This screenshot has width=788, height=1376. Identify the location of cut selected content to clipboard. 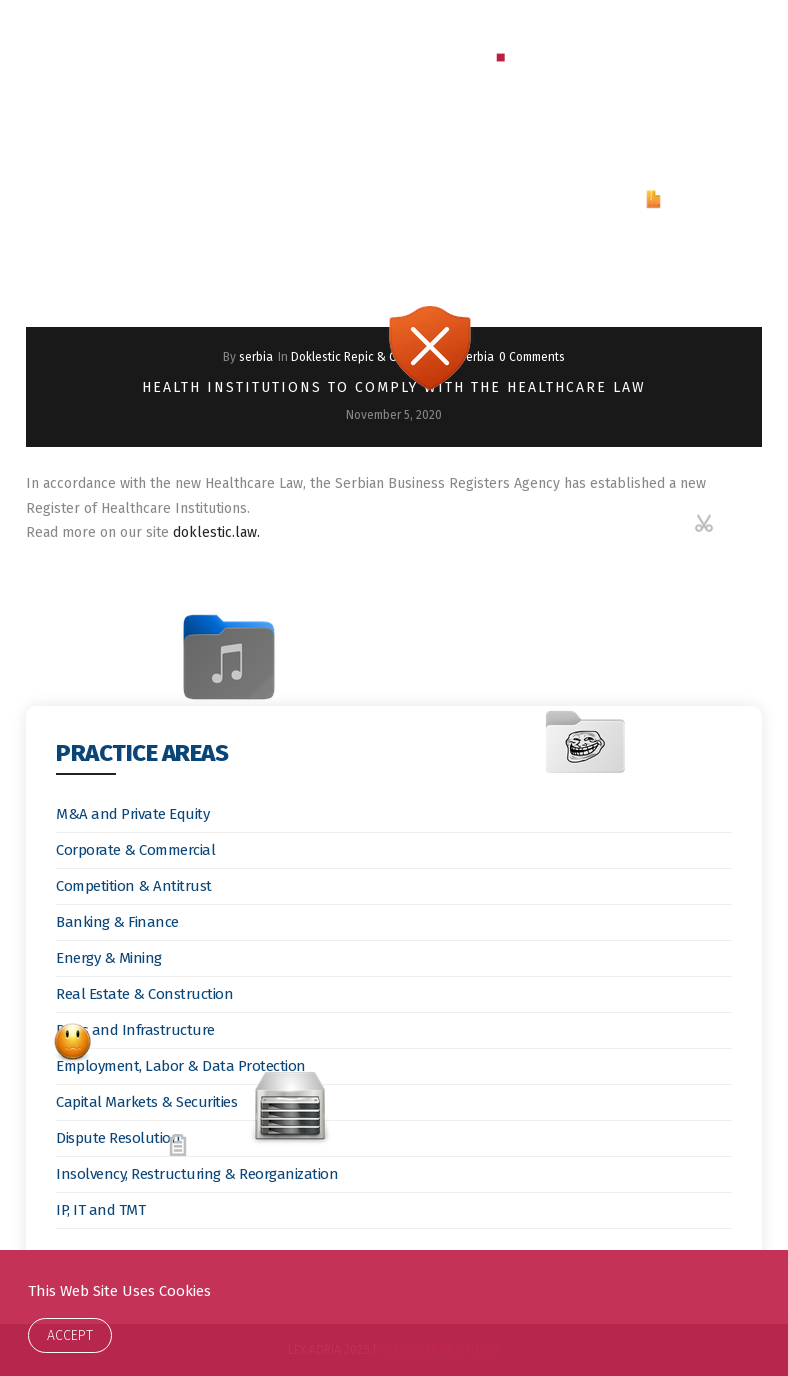
(704, 523).